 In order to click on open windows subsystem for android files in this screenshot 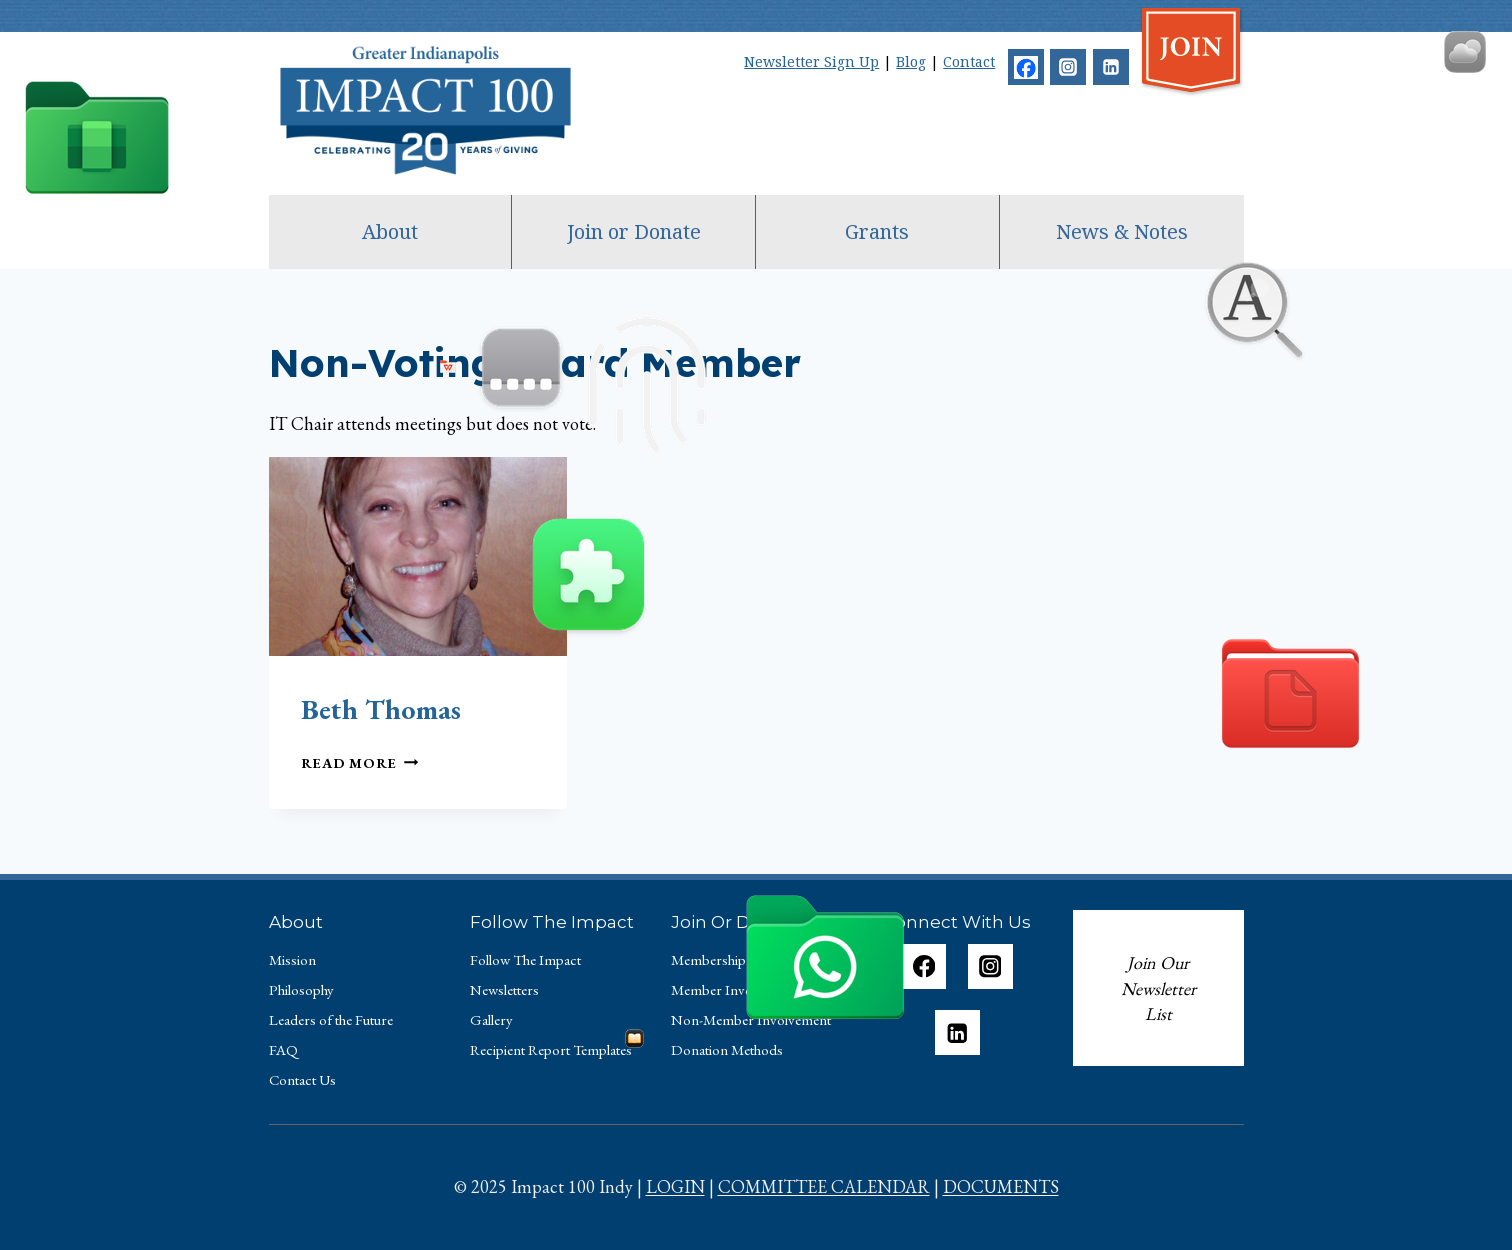, I will do `click(96, 141)`.